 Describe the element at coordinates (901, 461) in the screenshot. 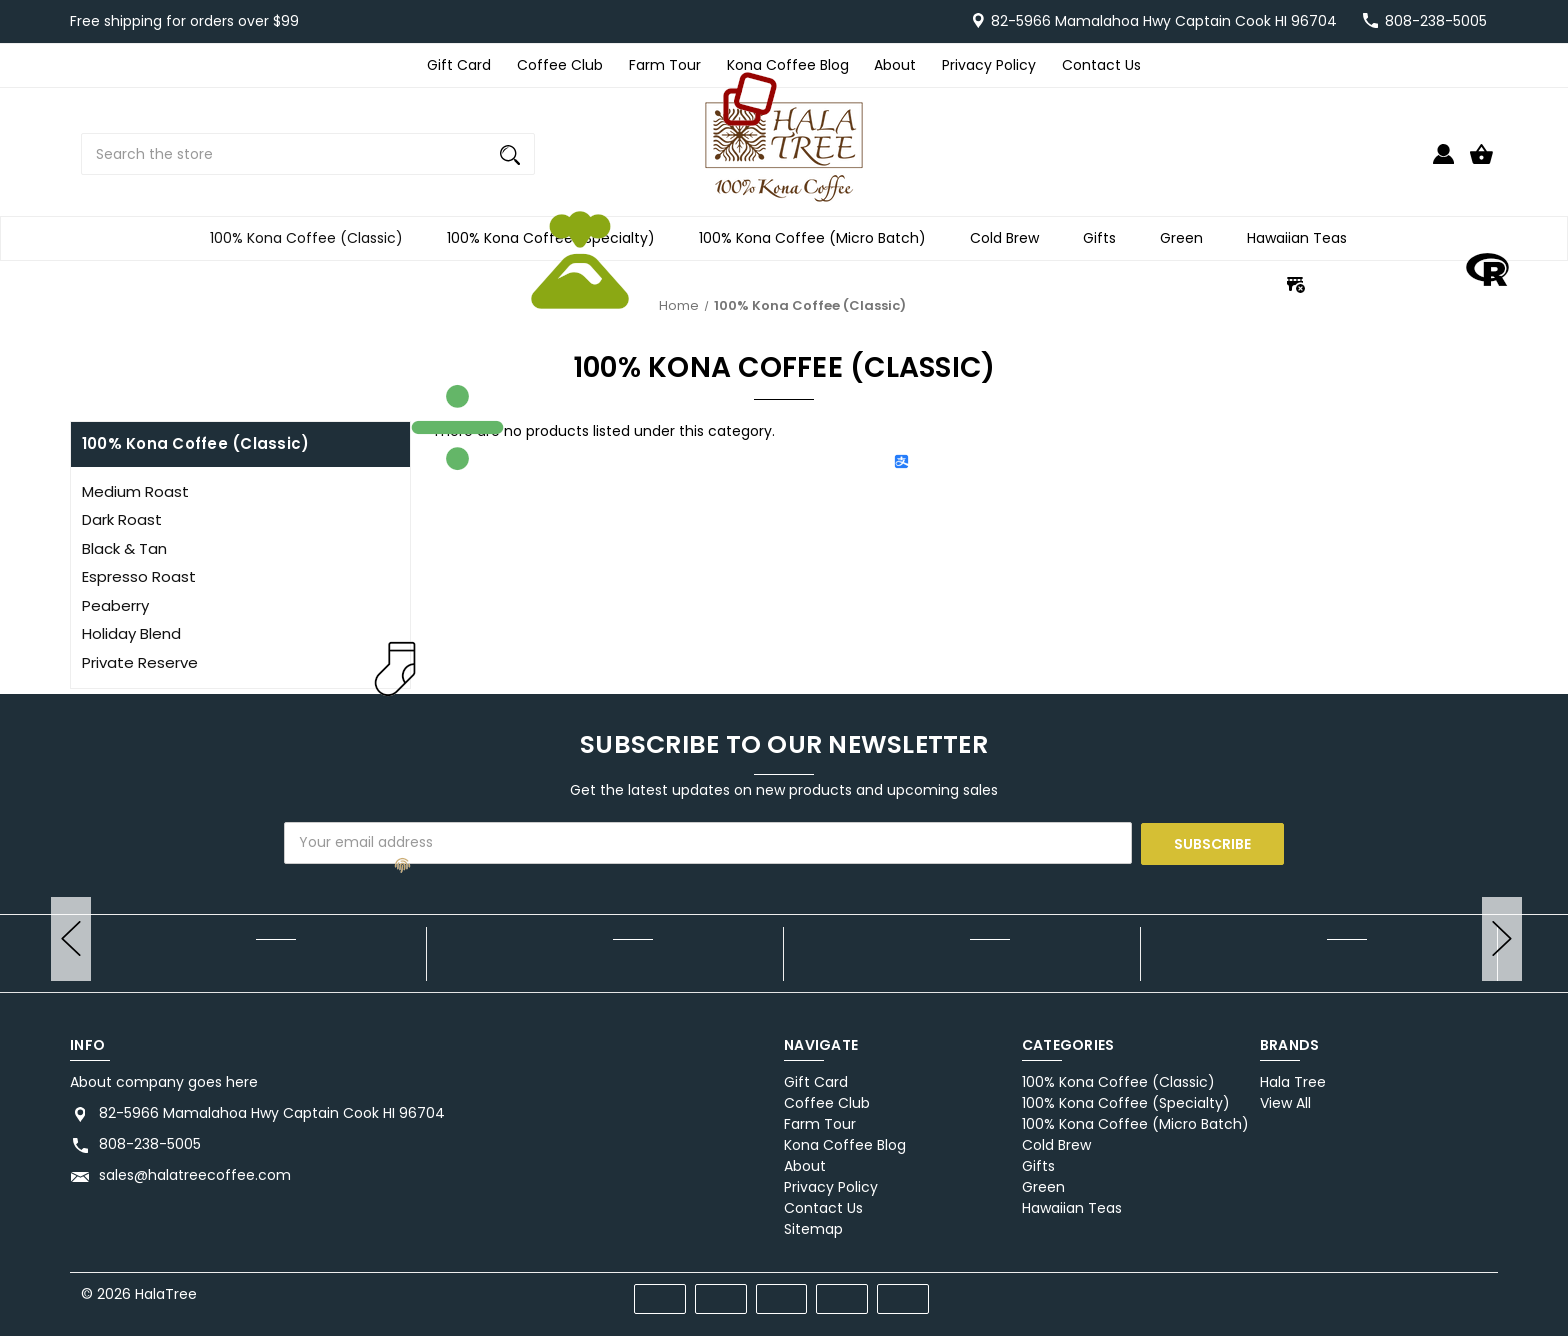

I see `pay with Alipay` at that location.